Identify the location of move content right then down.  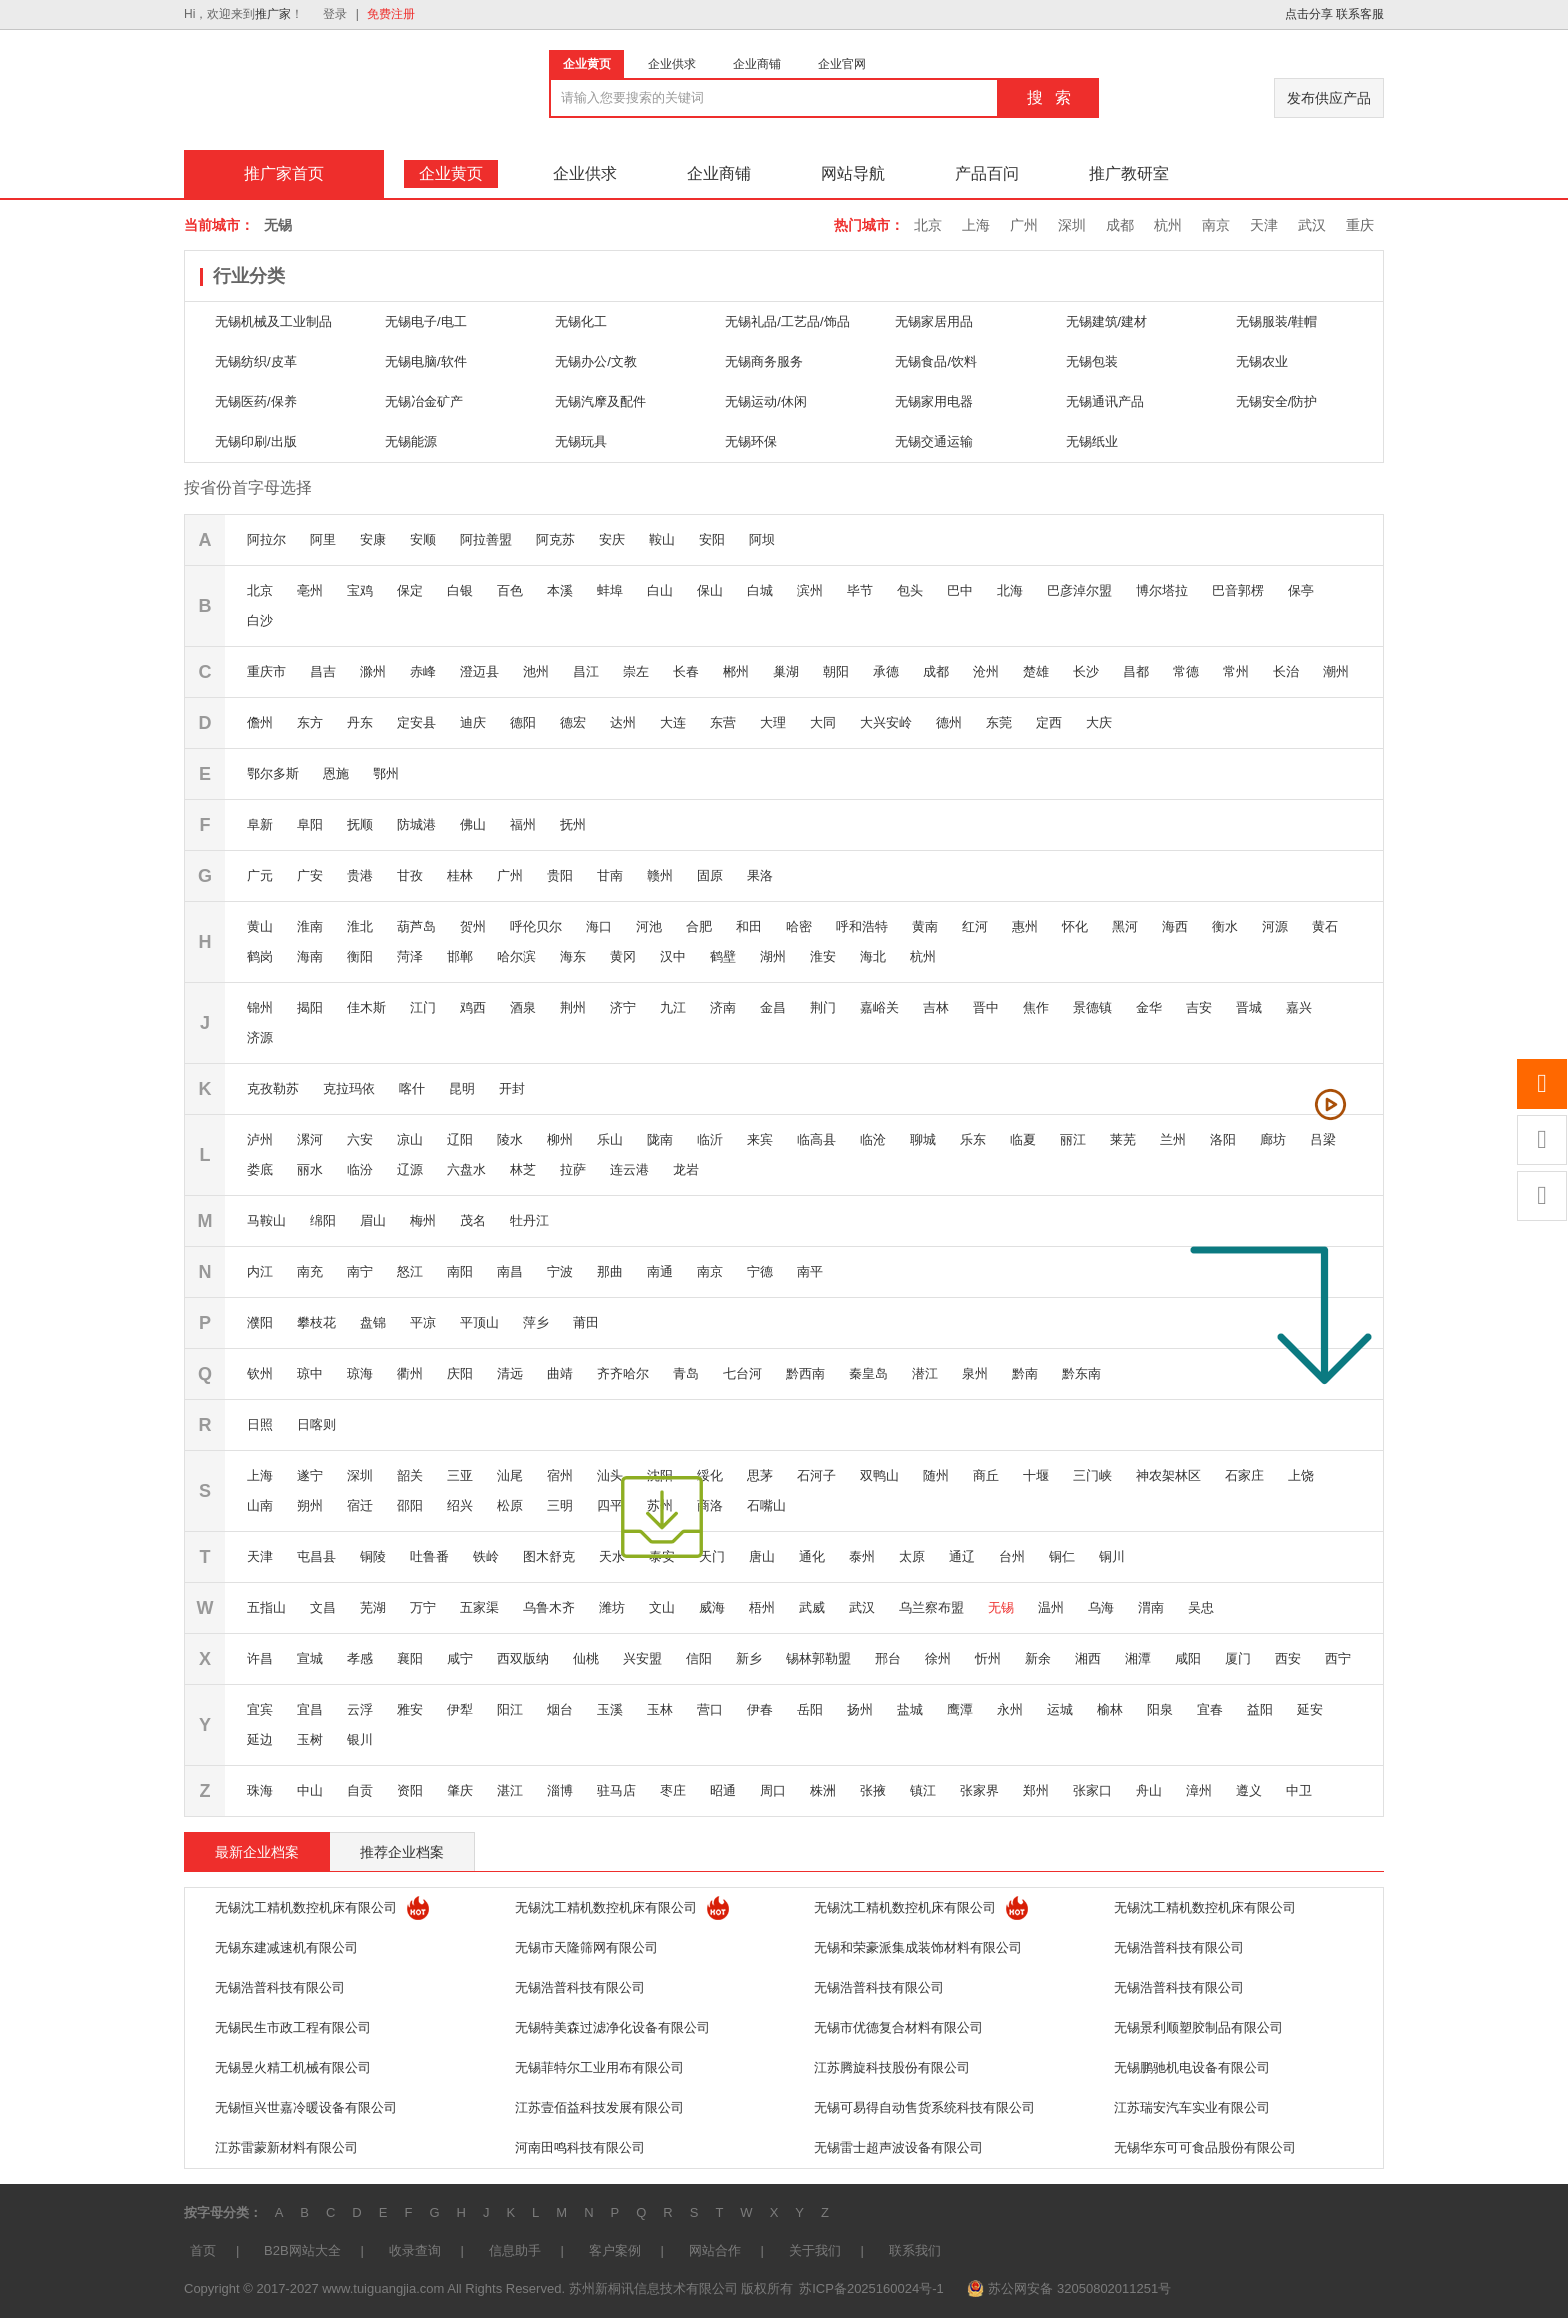
(1281, 1308).